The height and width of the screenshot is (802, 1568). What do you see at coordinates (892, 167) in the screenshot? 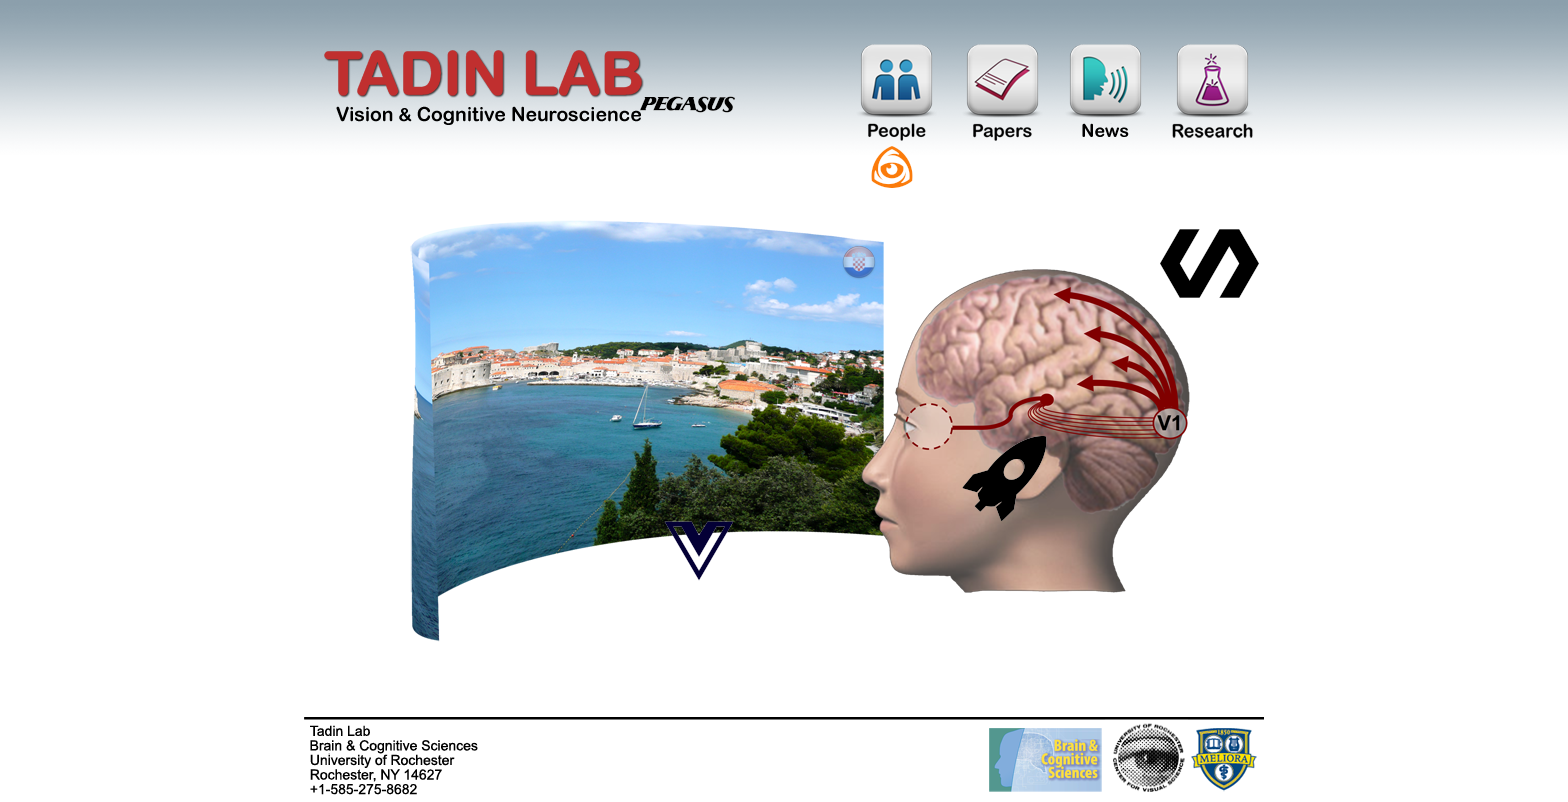
I see `visit iconfinder website` at bounding box center [892, 167].